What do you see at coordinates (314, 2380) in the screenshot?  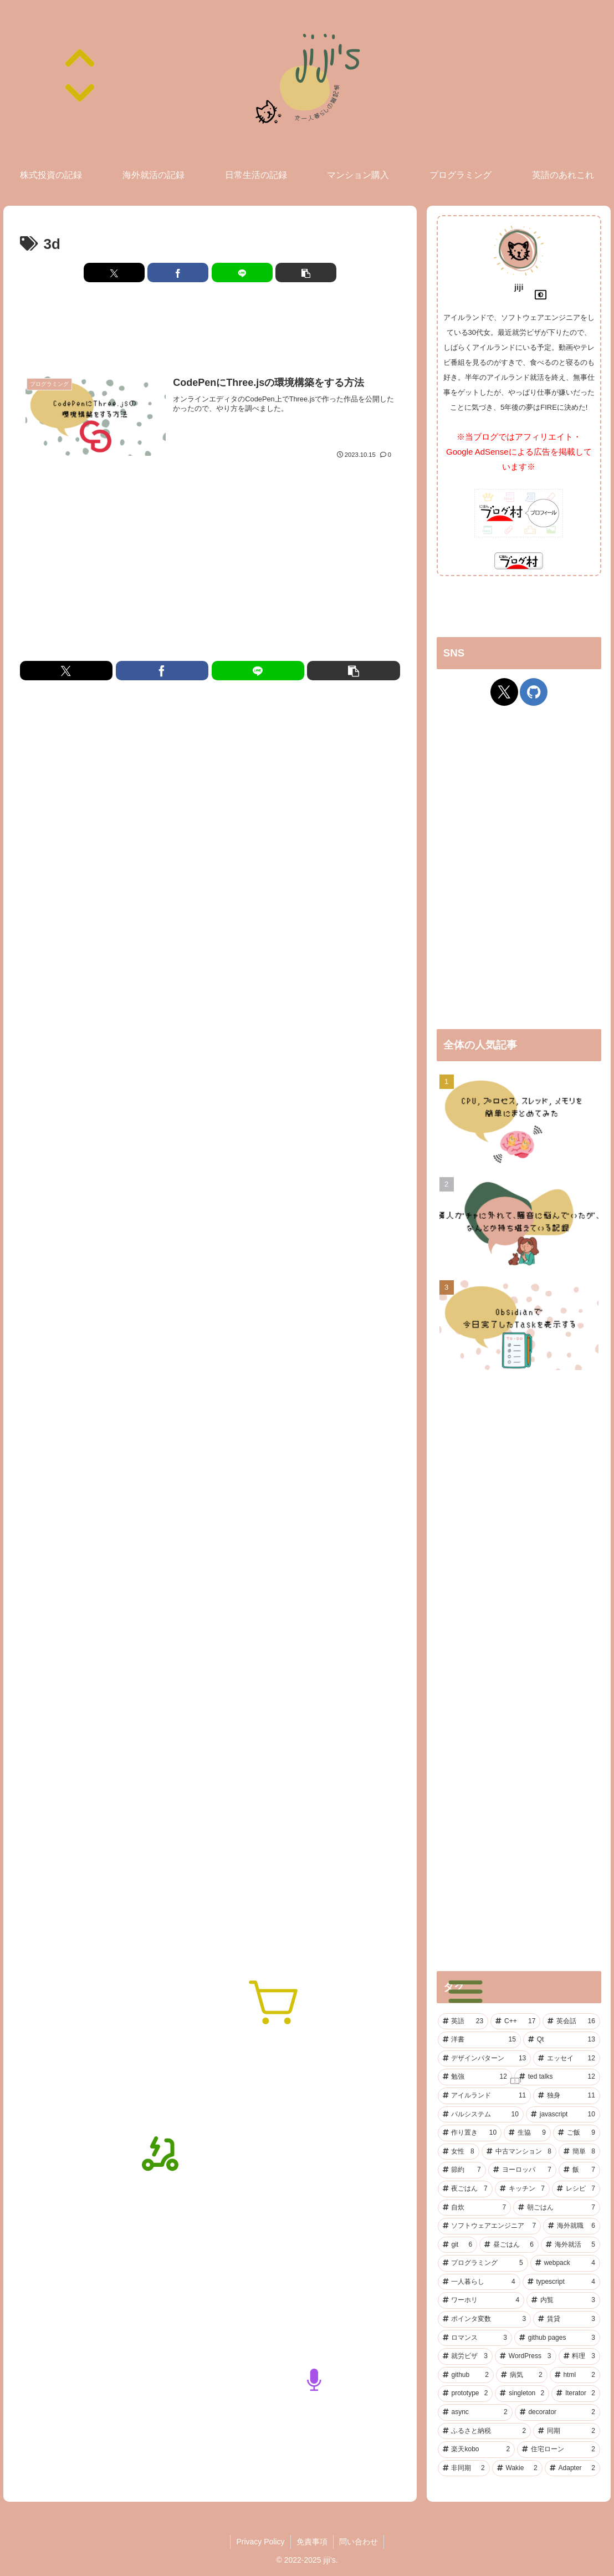 I see `tap to use voice input` at bounding box center [314, 2380].